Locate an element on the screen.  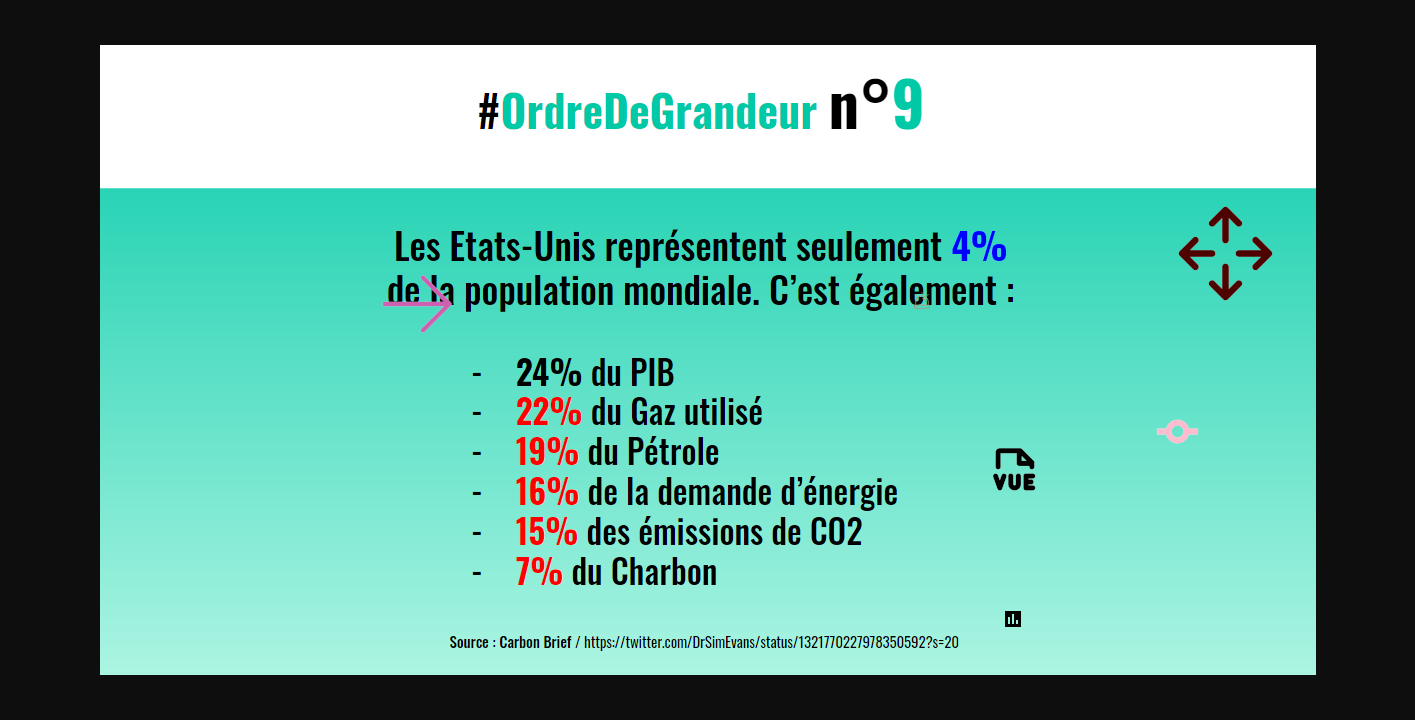
navigate to the next item or screen is located at coordinates (417, 304).